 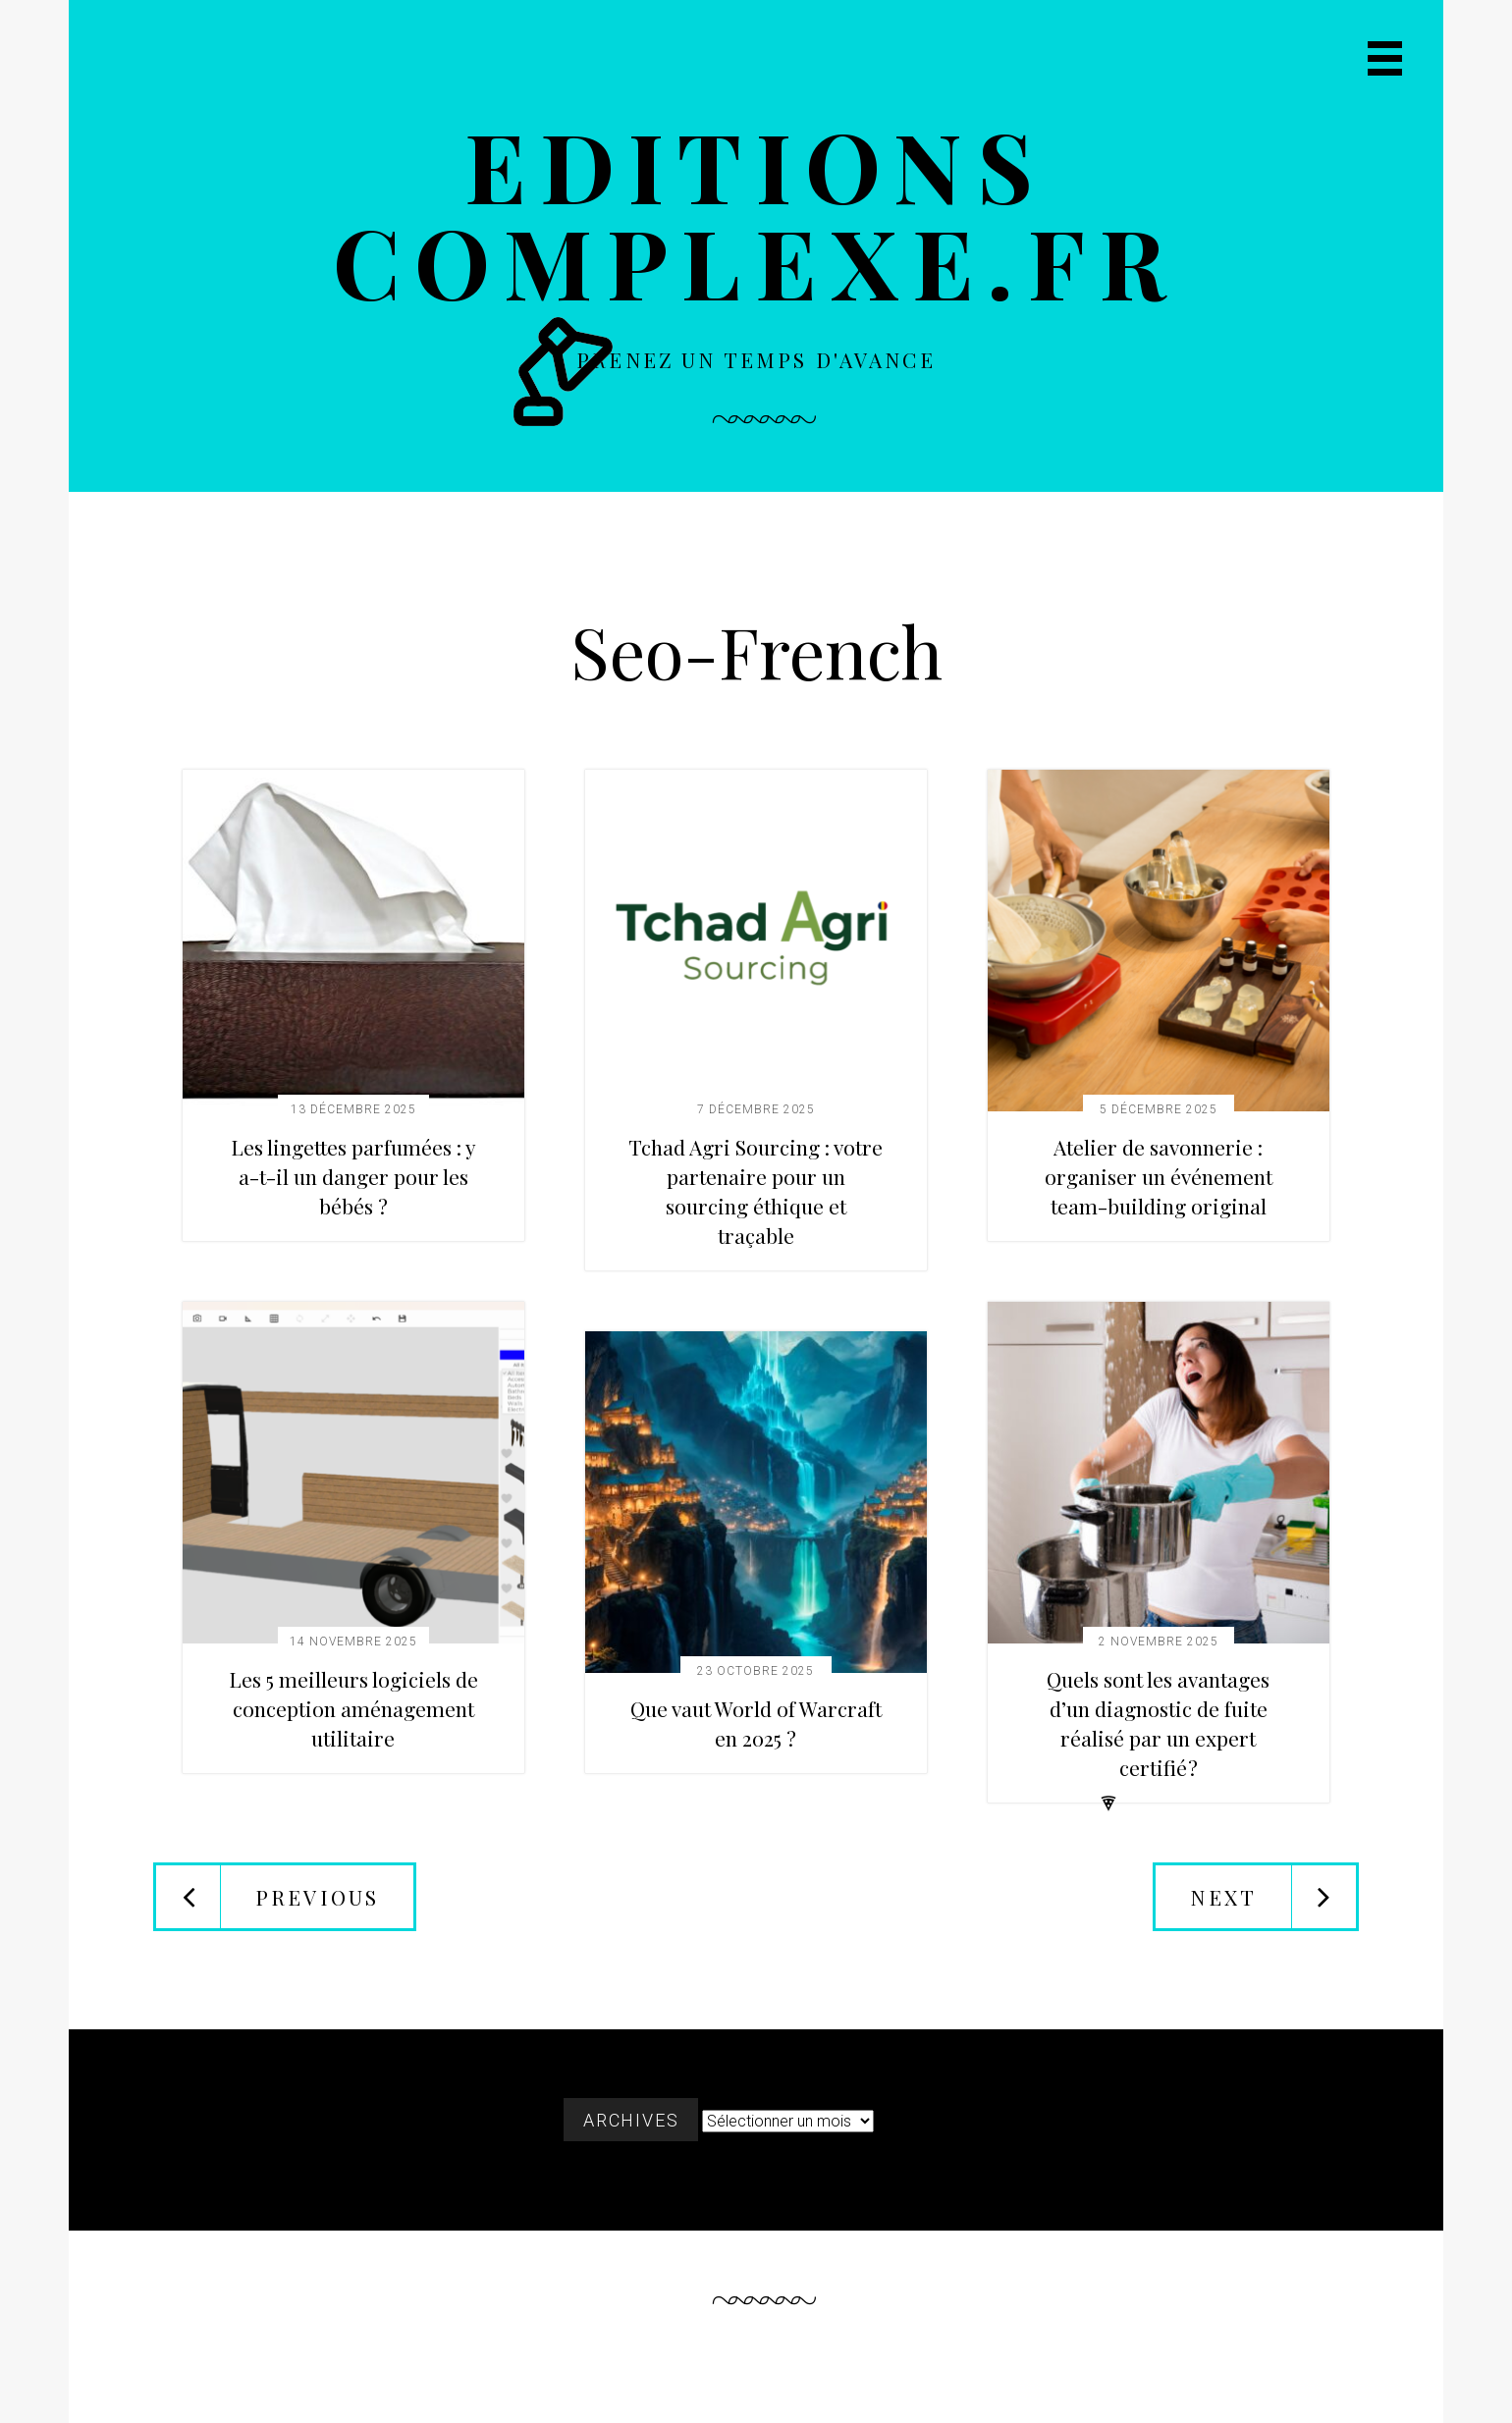 What do you see at coordinates (1108, 1804) in the screenshot?
I see `order food or access food delivery` at bounding box center [1108, 1804].